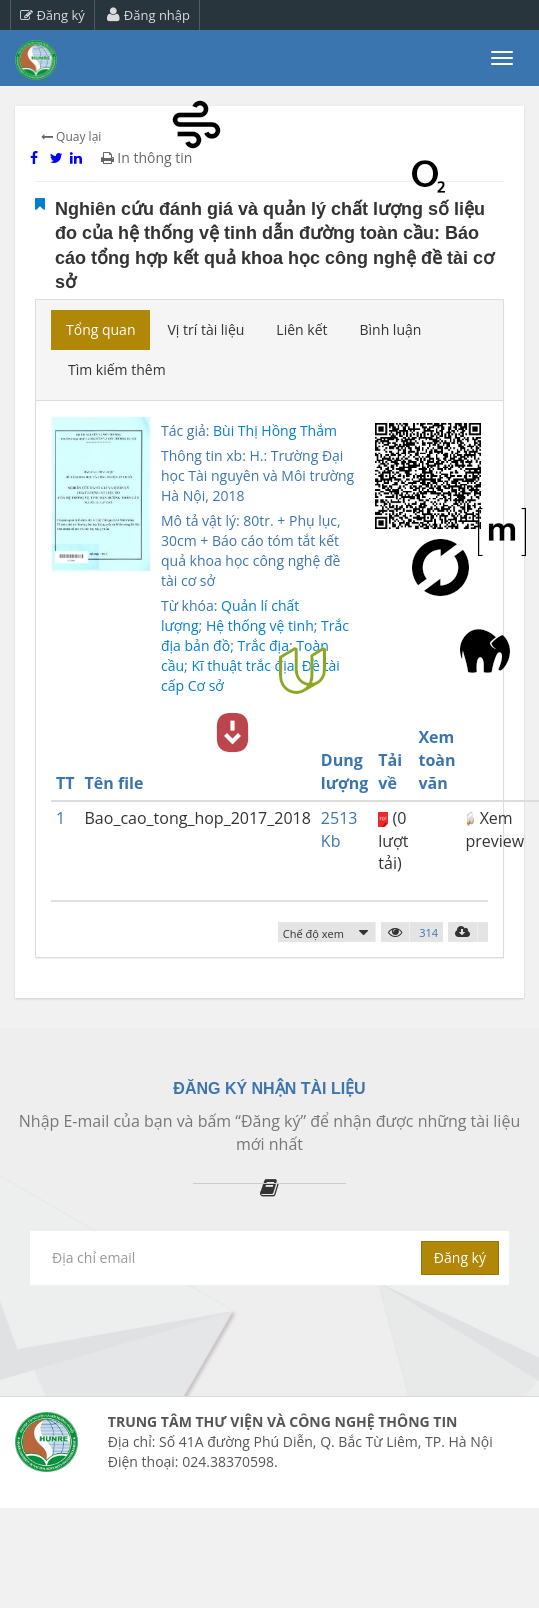 This screenshot has height=1608, width=539. I want to click on open the Udacity learning platform, so click(302, 670).